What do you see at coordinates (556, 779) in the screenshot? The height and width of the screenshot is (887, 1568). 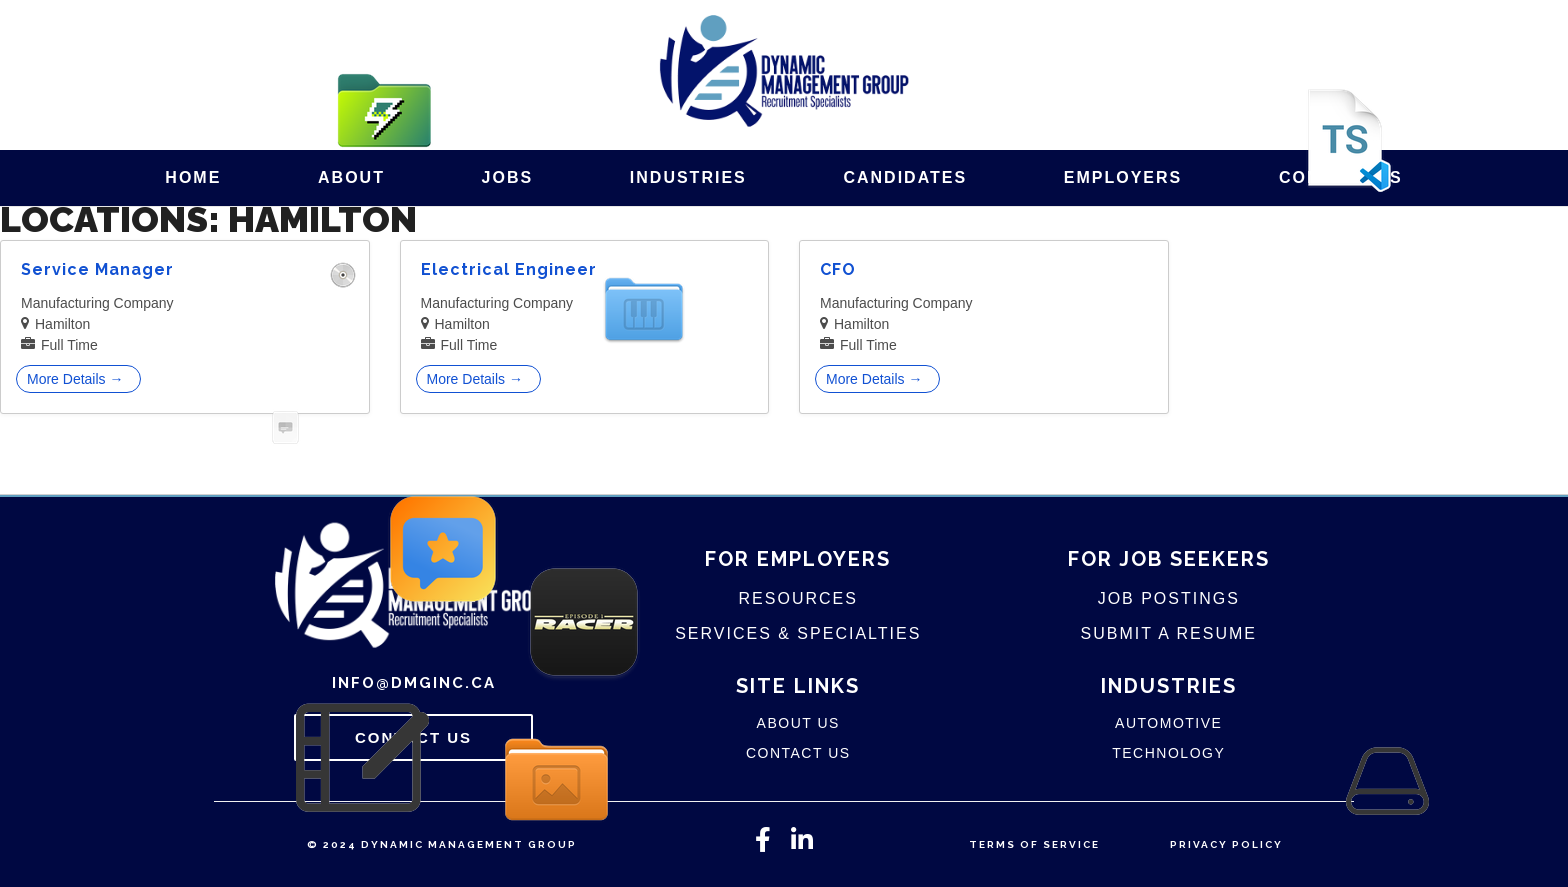 I see `open your images folder` at bounding box center [556, 779].